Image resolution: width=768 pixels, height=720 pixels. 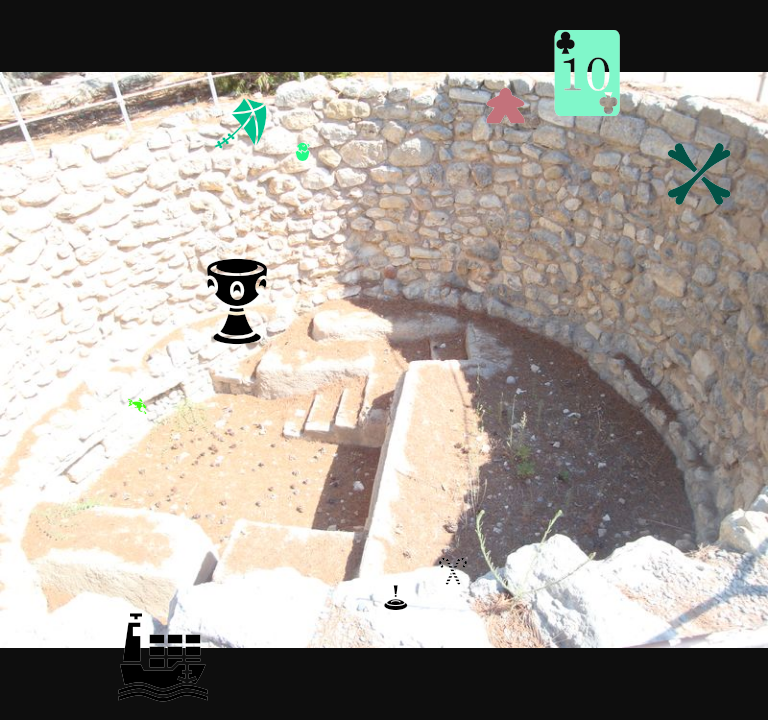 What do you see at coordinates (505, 105) in the screenshot?
I see `access player profile or avatar settings` at bounding box center [505, 105].